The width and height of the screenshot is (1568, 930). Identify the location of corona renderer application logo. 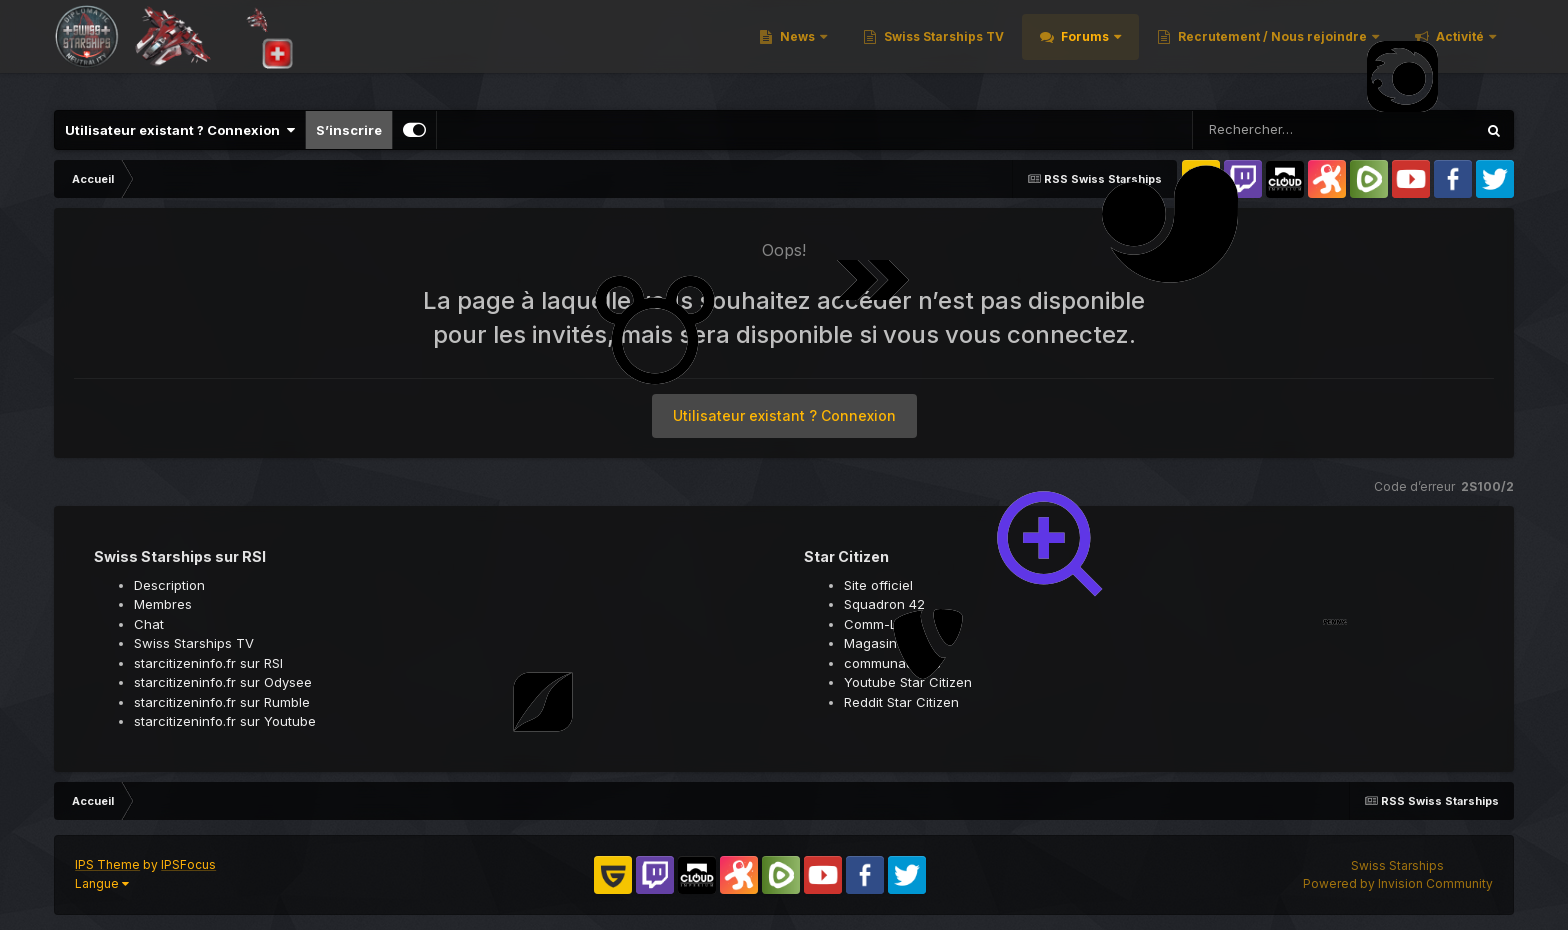
(1402, 76).